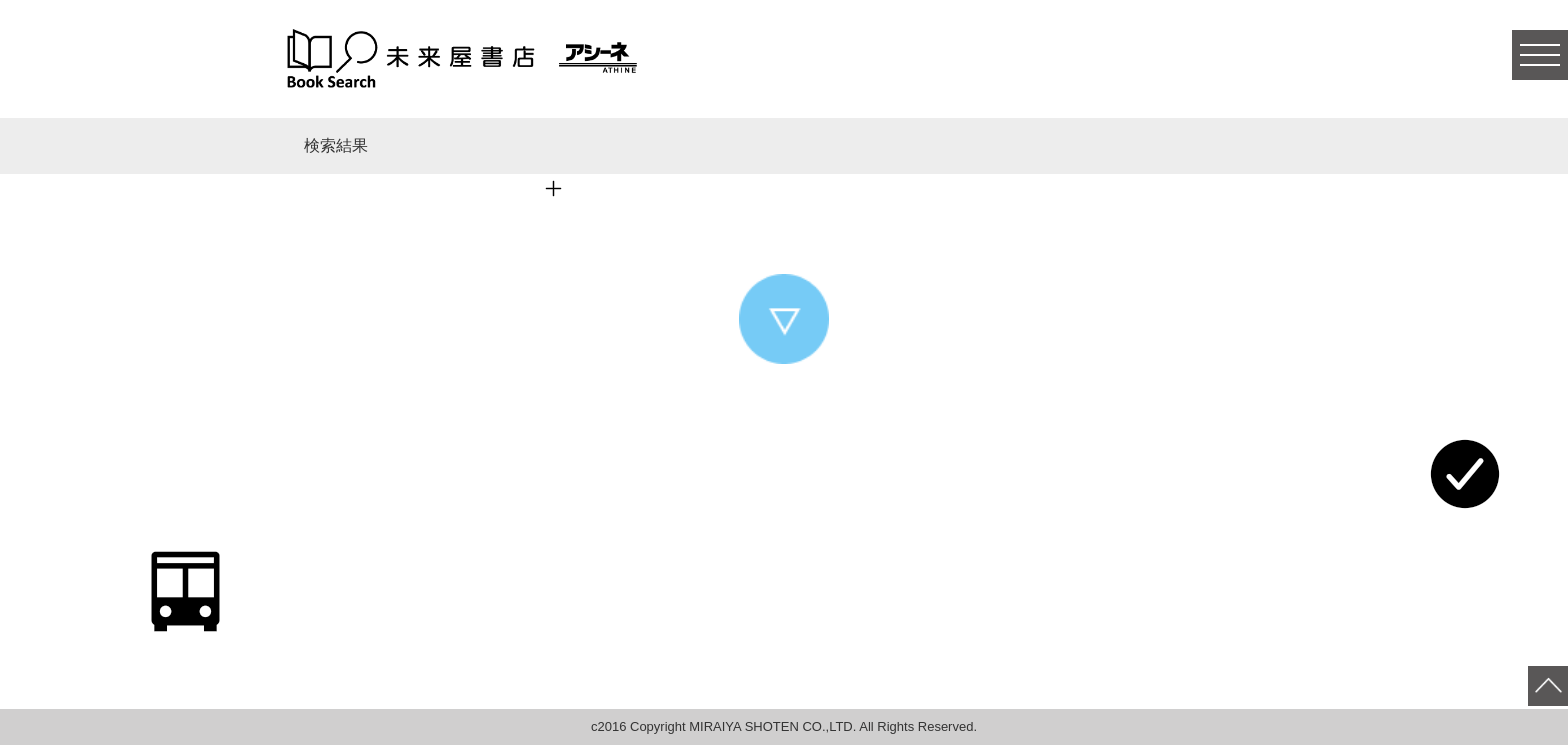 This screenshot has width=1568, height=746. Describe the element at coordinates (1465, 474) in the screenshot. I see `indicates a completed or successful action` at that location.